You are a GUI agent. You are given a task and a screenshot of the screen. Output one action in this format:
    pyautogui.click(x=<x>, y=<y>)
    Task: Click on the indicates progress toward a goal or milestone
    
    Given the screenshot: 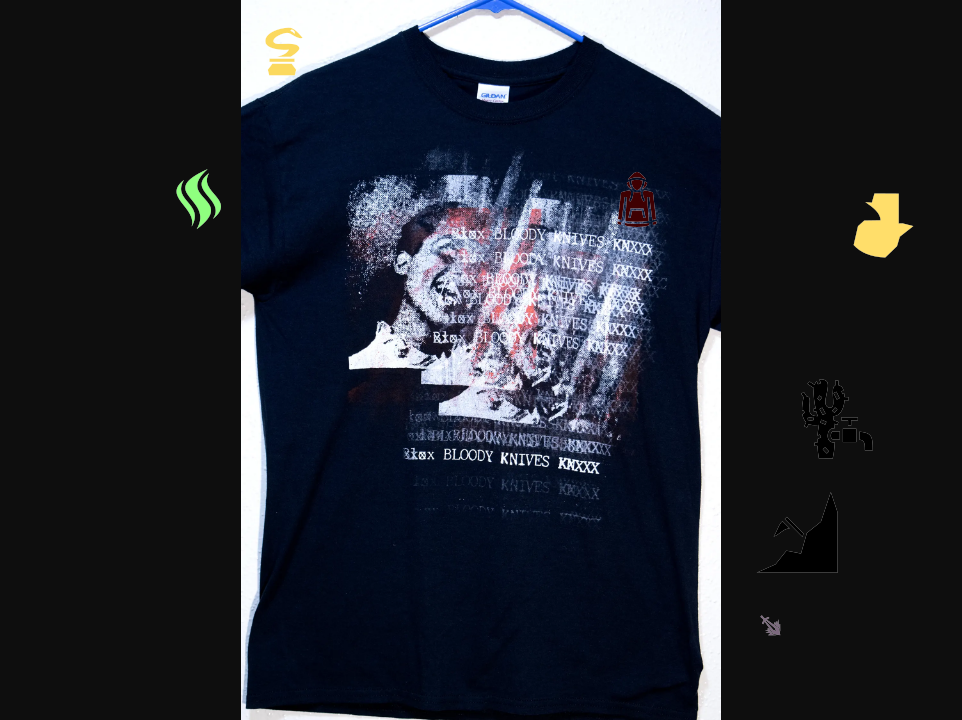 What is the action you would take?
    pyautogui.click(x=796, y=531)
    